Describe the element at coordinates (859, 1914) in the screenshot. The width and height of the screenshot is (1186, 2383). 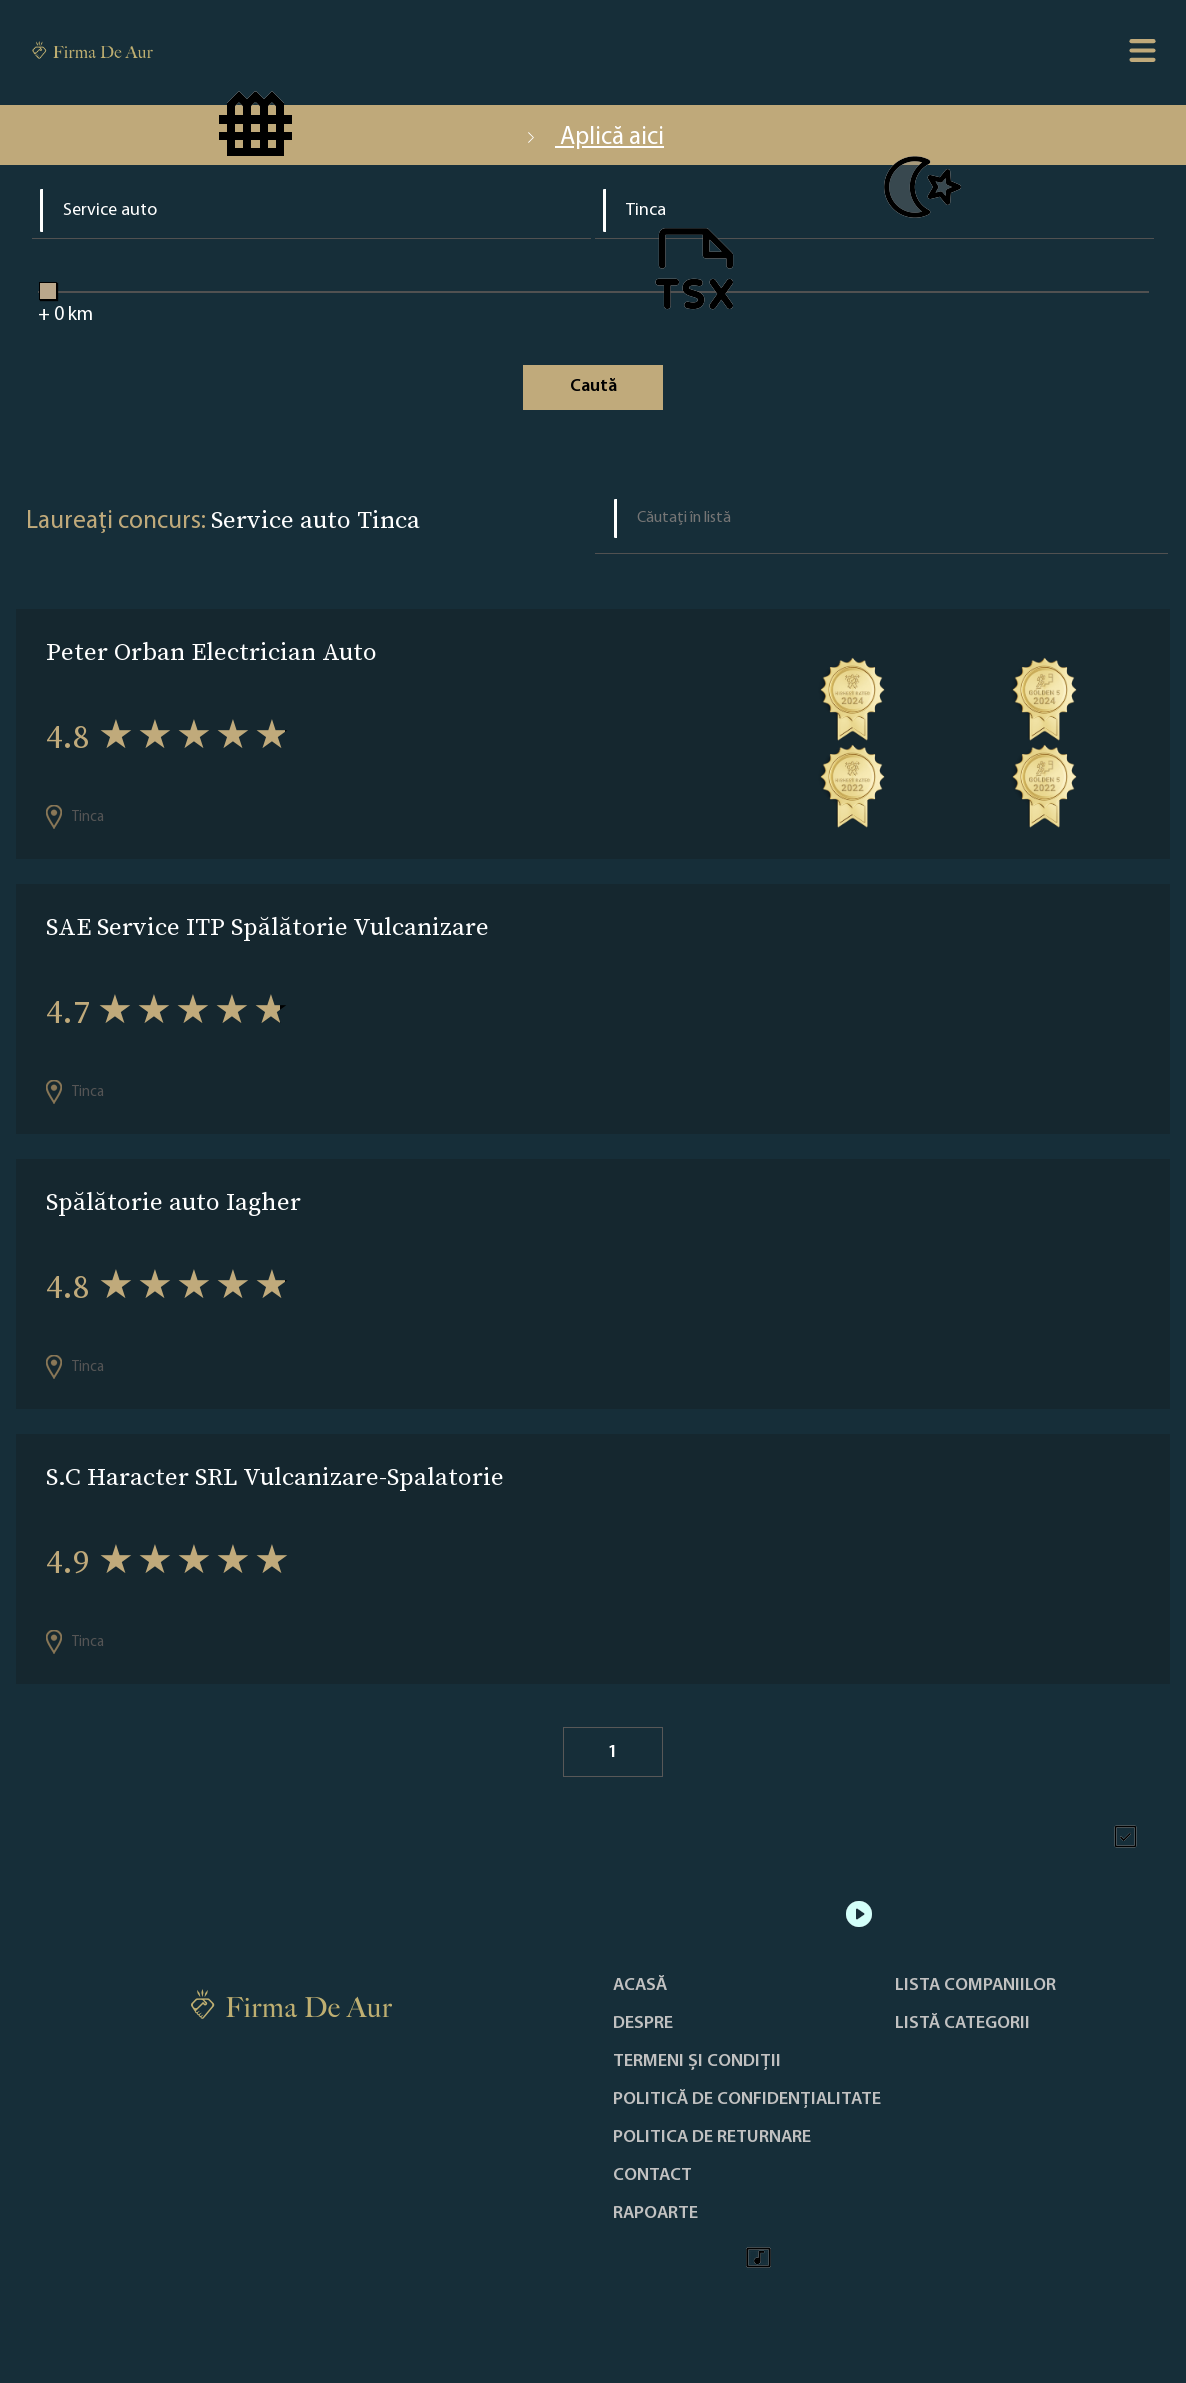
I see `play media or video content` at that location.